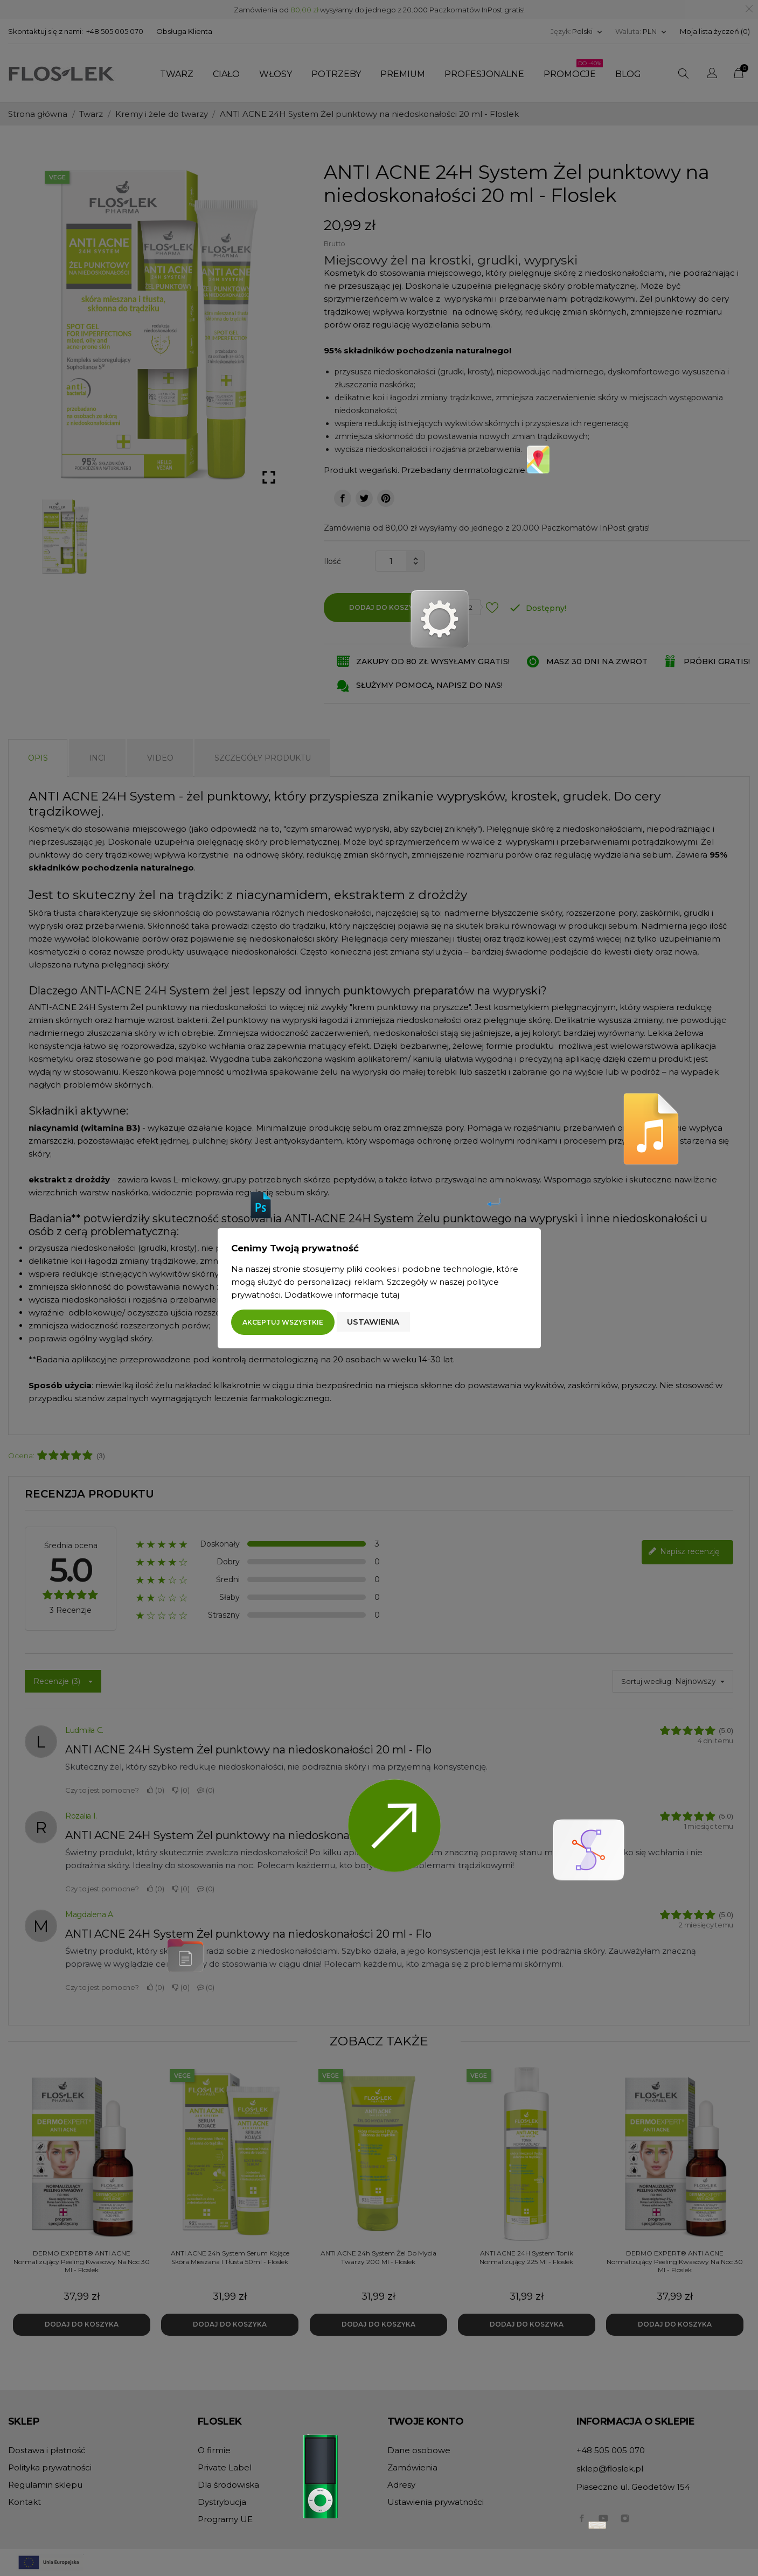 This screenshot has width=758, height=2576. What do you see at coordinates (185, 1955) in the screenshot?
I see `open your documents folder` at bounding box center [185, 1955].